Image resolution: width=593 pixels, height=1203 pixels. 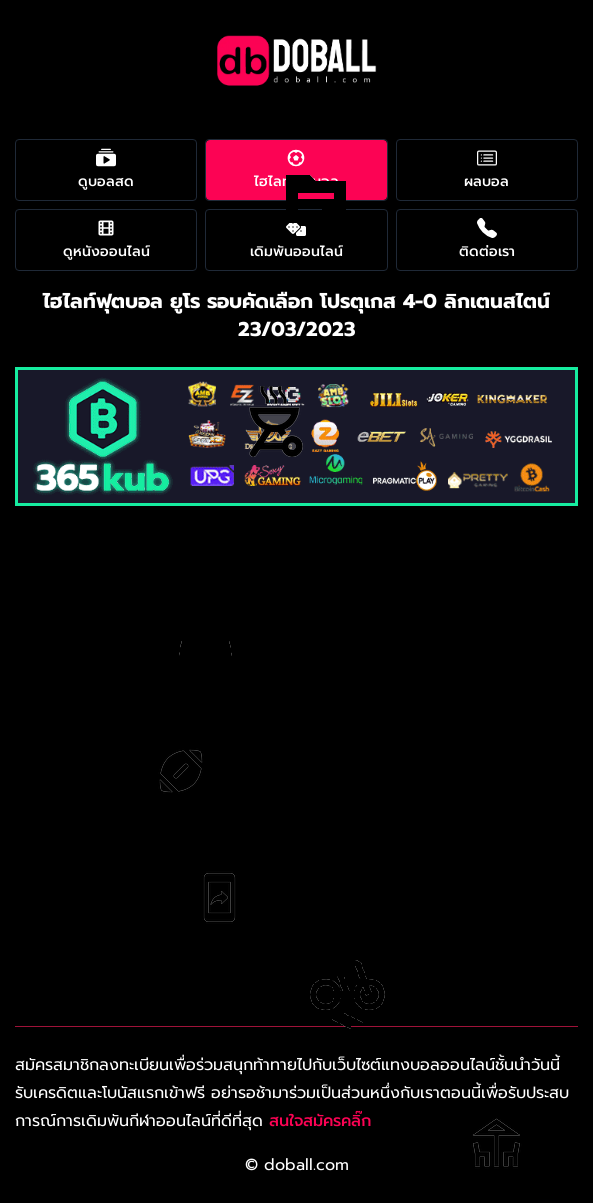 What do you see at coordinates (205, 655) in the screenshot?
I see `browse or open the store` at bounding box center [205, 655].